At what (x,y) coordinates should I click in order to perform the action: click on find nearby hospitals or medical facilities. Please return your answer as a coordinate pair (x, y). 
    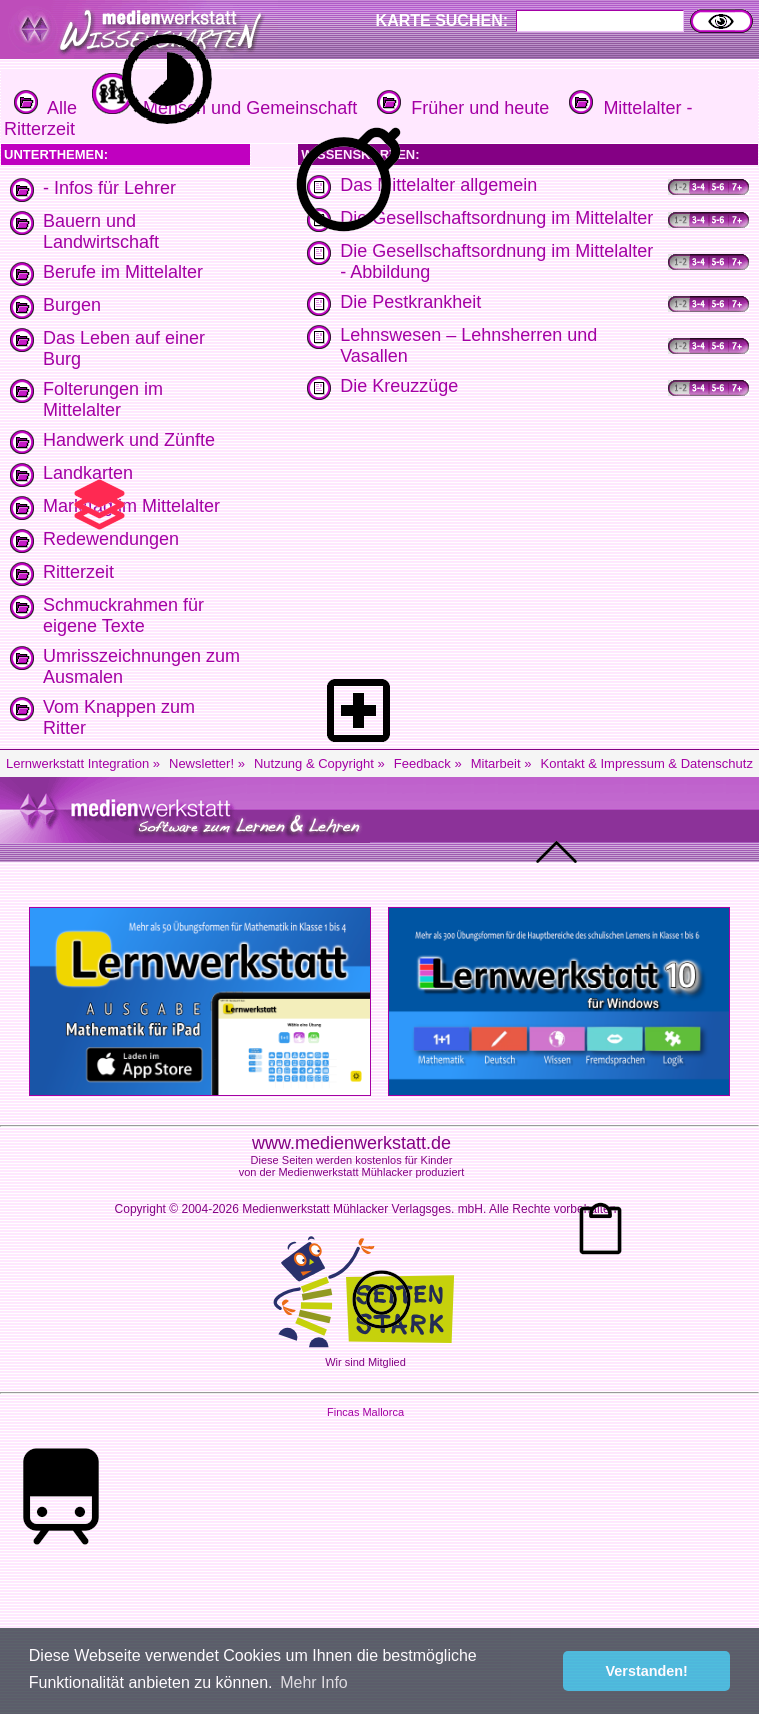
    Looking at the image, I should click on (358, 710).